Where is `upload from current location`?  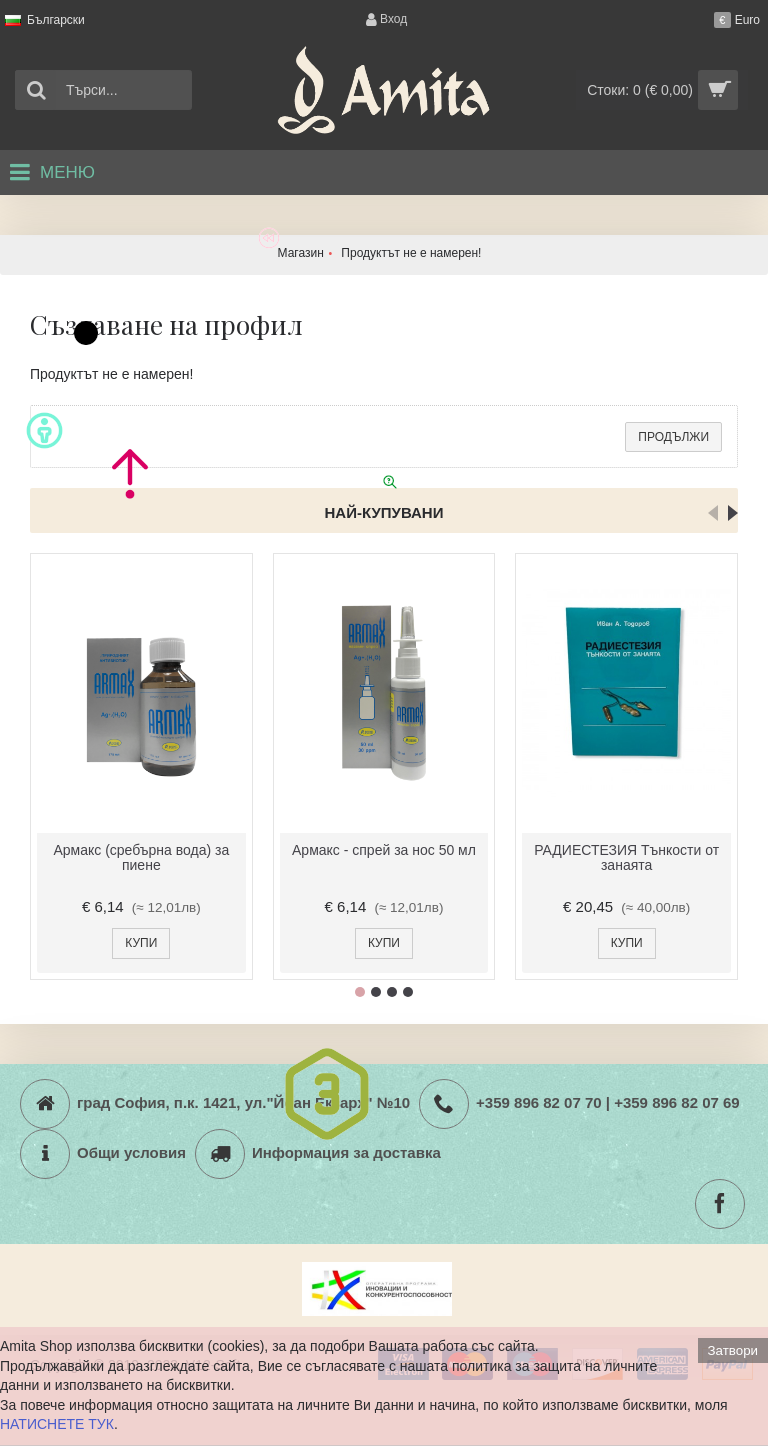
upload from current location is located at coordinates (130, 474).